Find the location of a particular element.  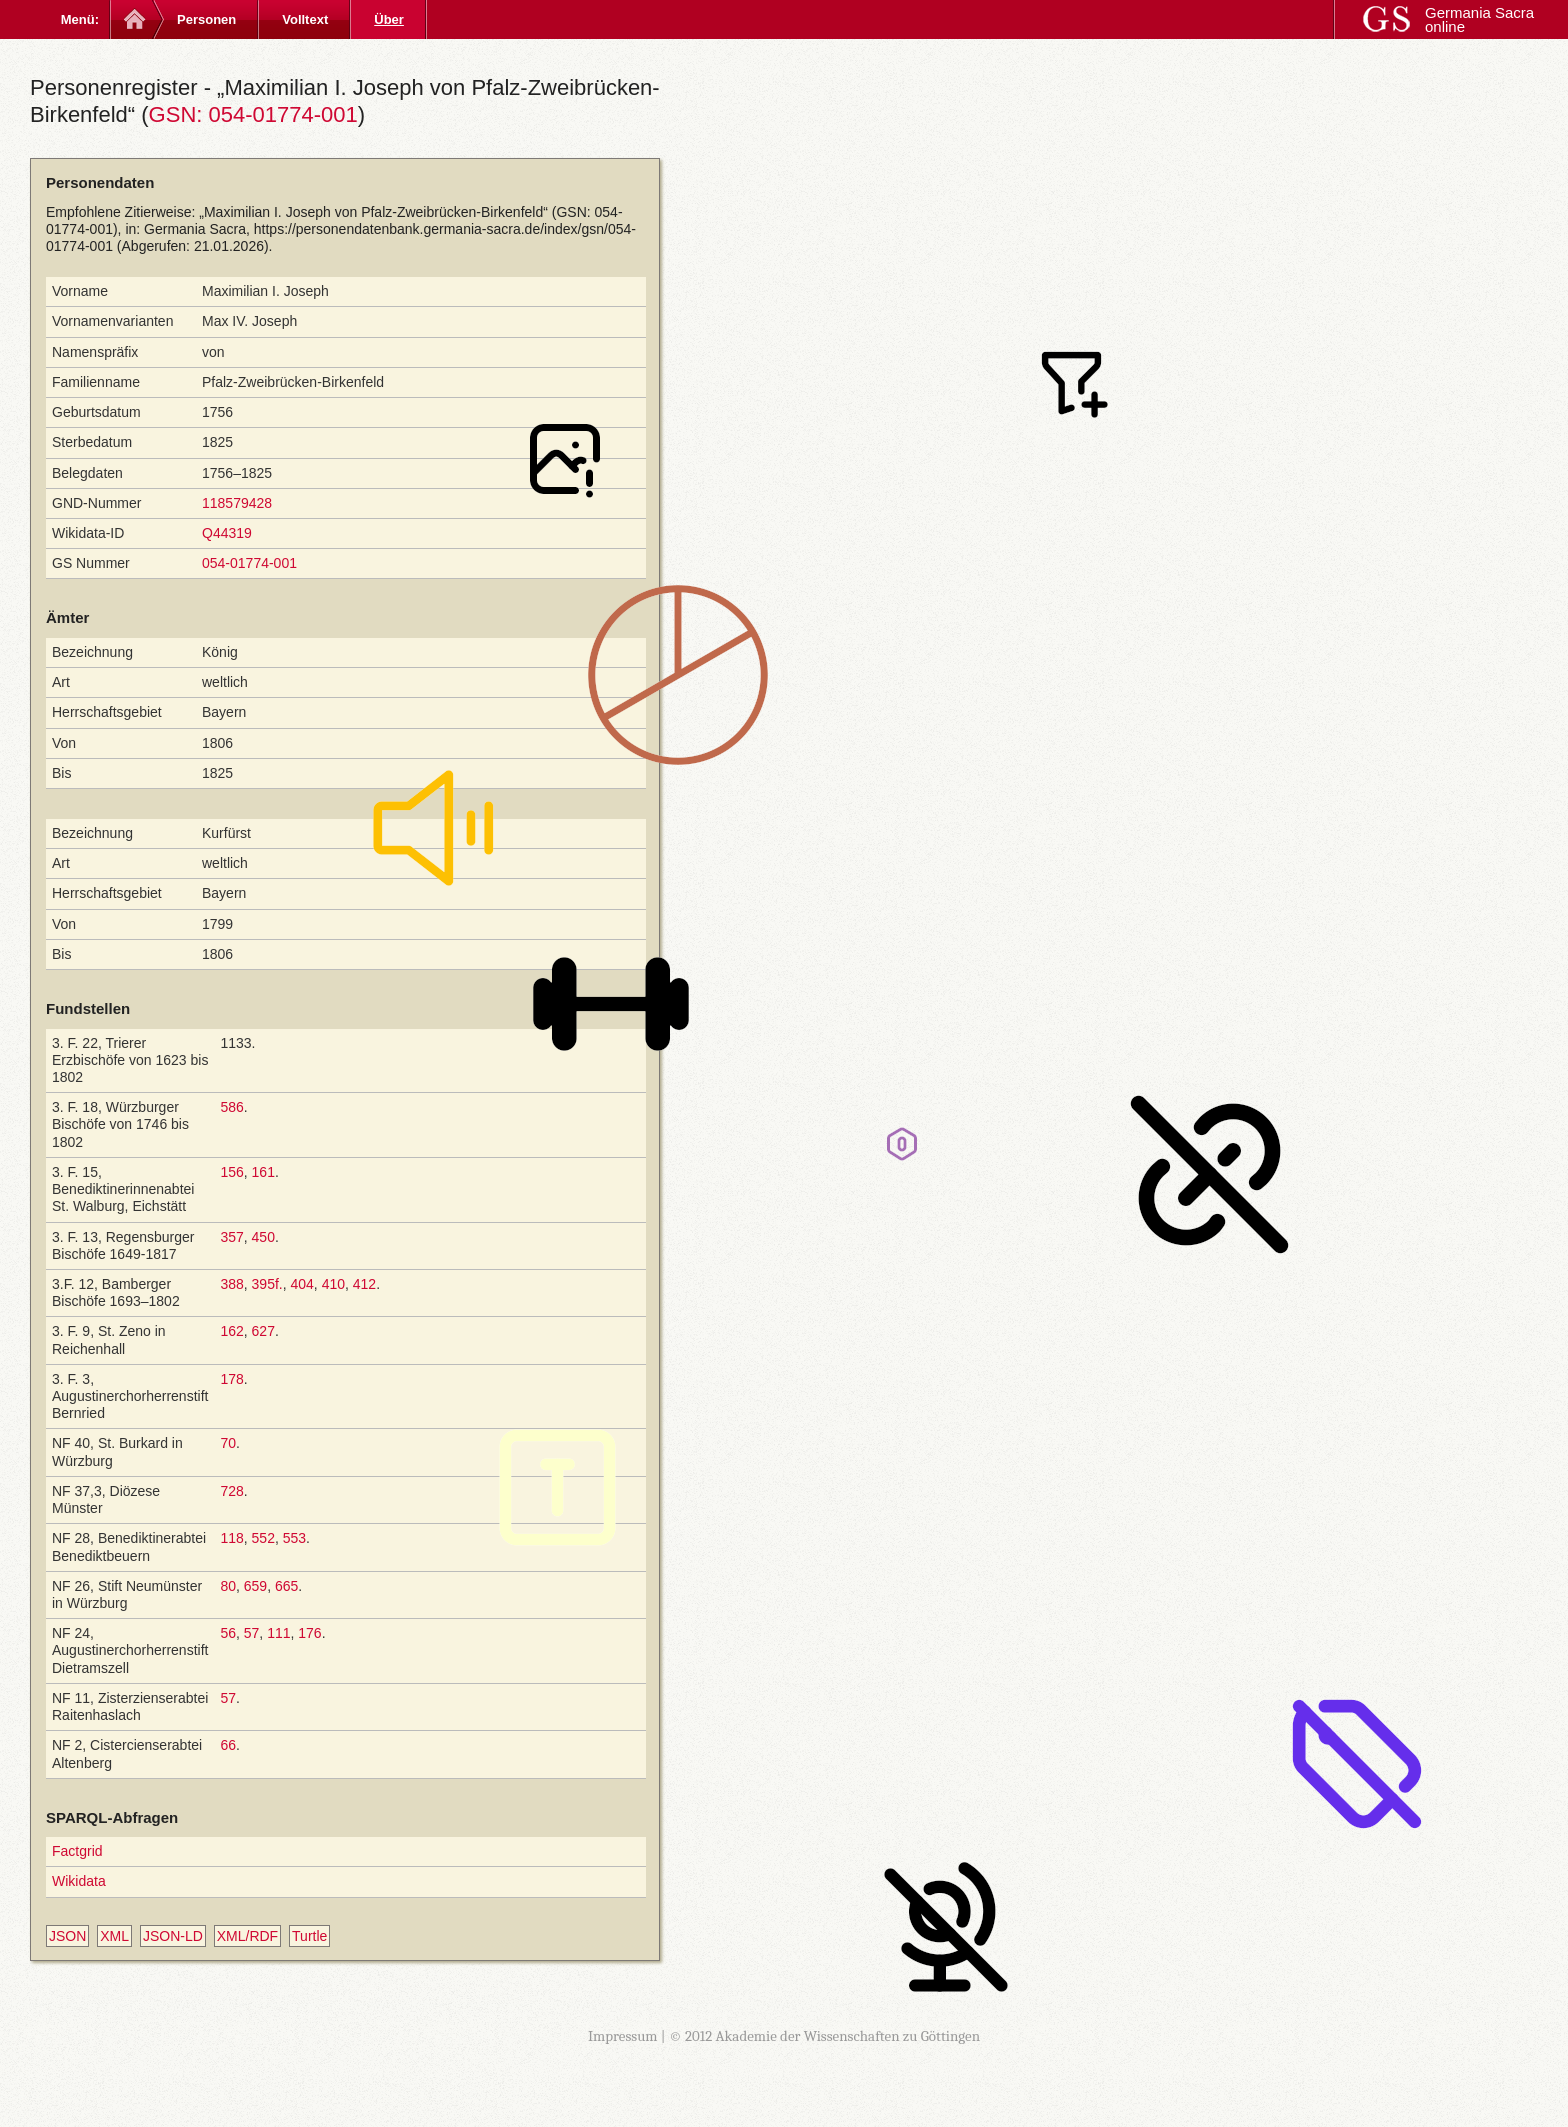

disable network or internet connection is located at coordinates (946, 1930).